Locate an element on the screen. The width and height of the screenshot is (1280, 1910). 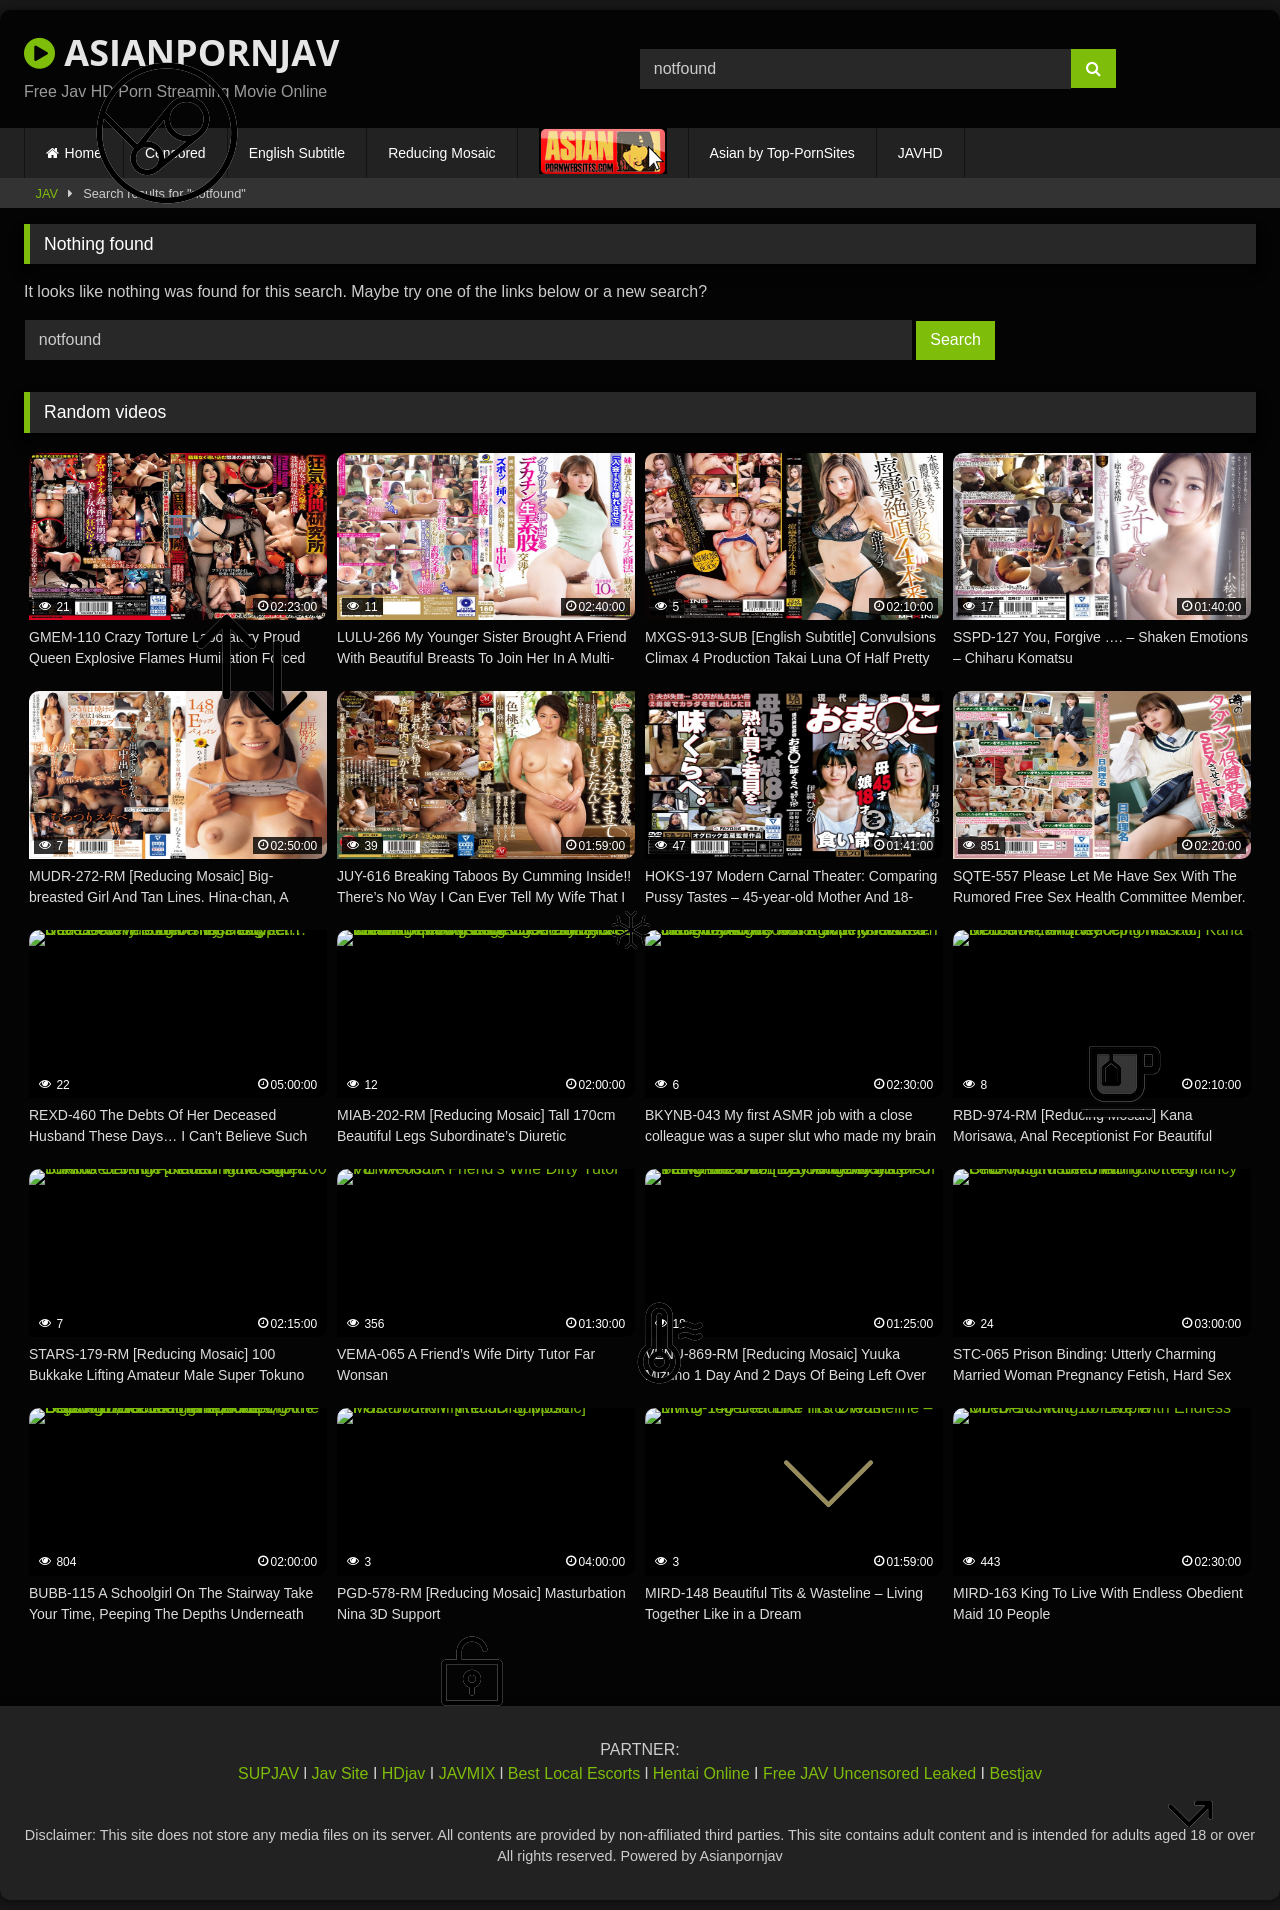
open steam gaming platform is located at coordinates (167, 133).